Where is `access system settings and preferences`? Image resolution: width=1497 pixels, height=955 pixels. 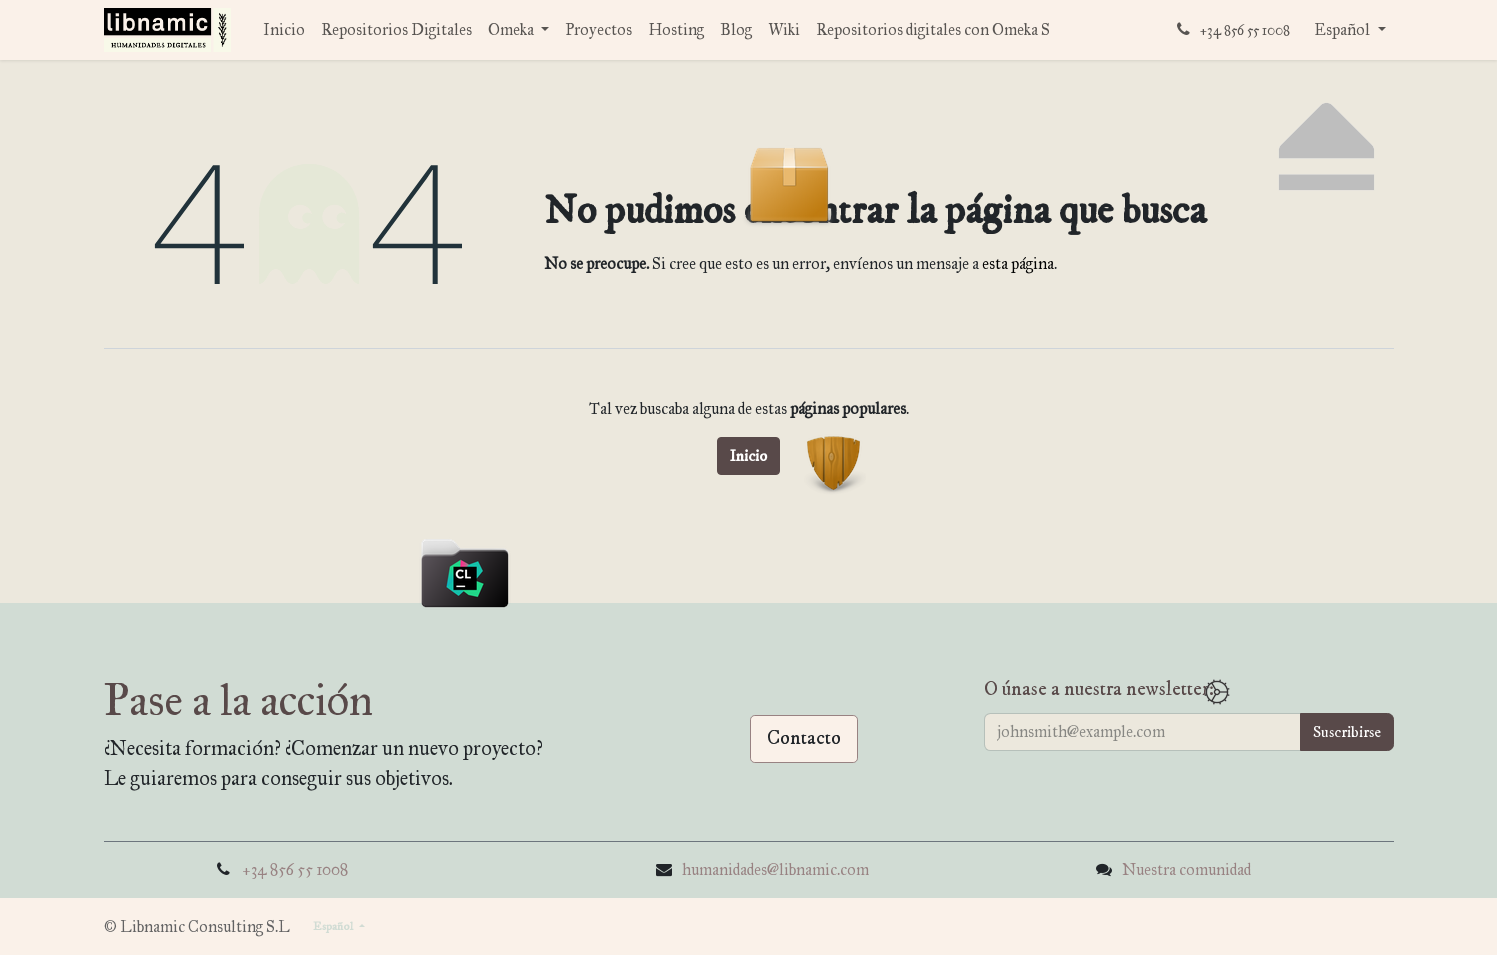
access system settings and preferences is located at coordinates (1217, 692).